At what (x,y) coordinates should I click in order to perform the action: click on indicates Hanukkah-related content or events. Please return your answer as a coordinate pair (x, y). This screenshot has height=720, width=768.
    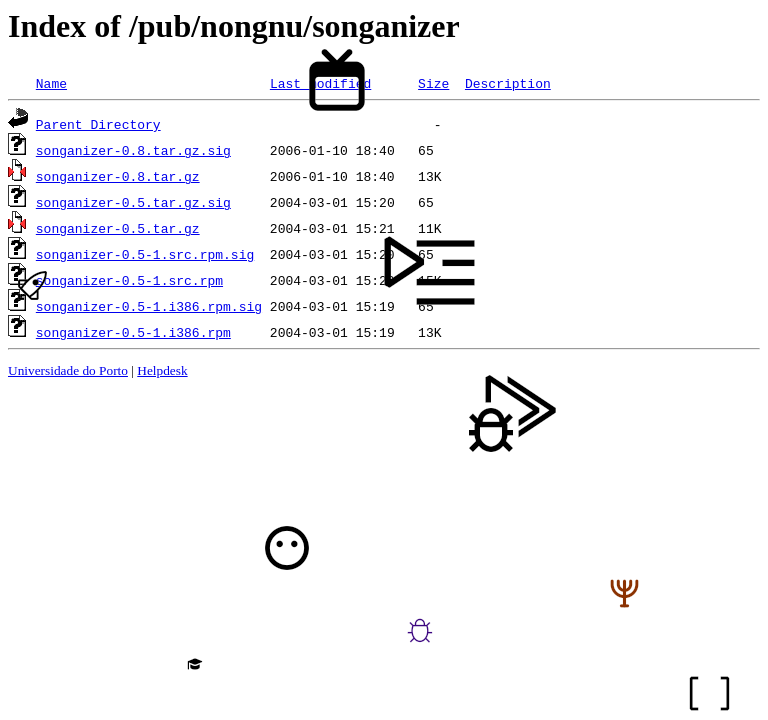
    Looking at the image, I should click on (624, 593).